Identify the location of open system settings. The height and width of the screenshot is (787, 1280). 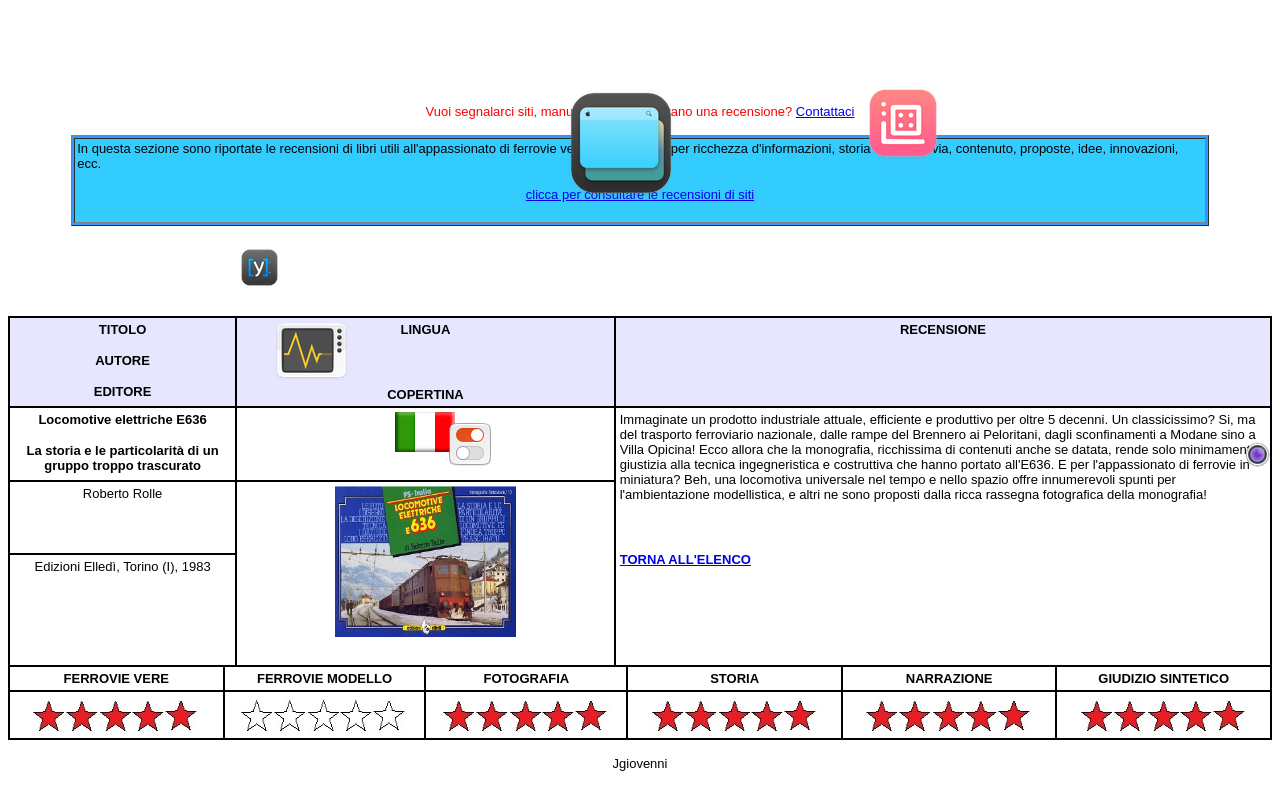
(470, 444).